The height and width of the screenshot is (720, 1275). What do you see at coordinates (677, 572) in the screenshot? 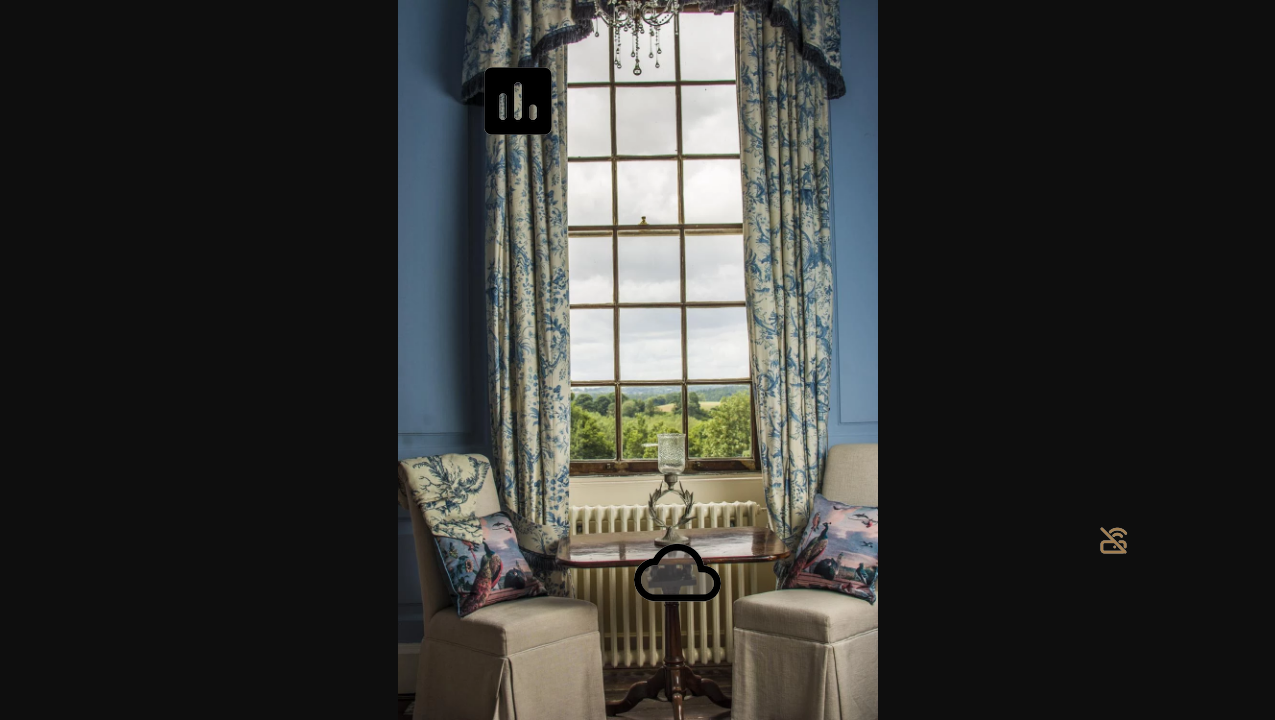
I see `view current weather conditions` at bounding box center [677, 572].